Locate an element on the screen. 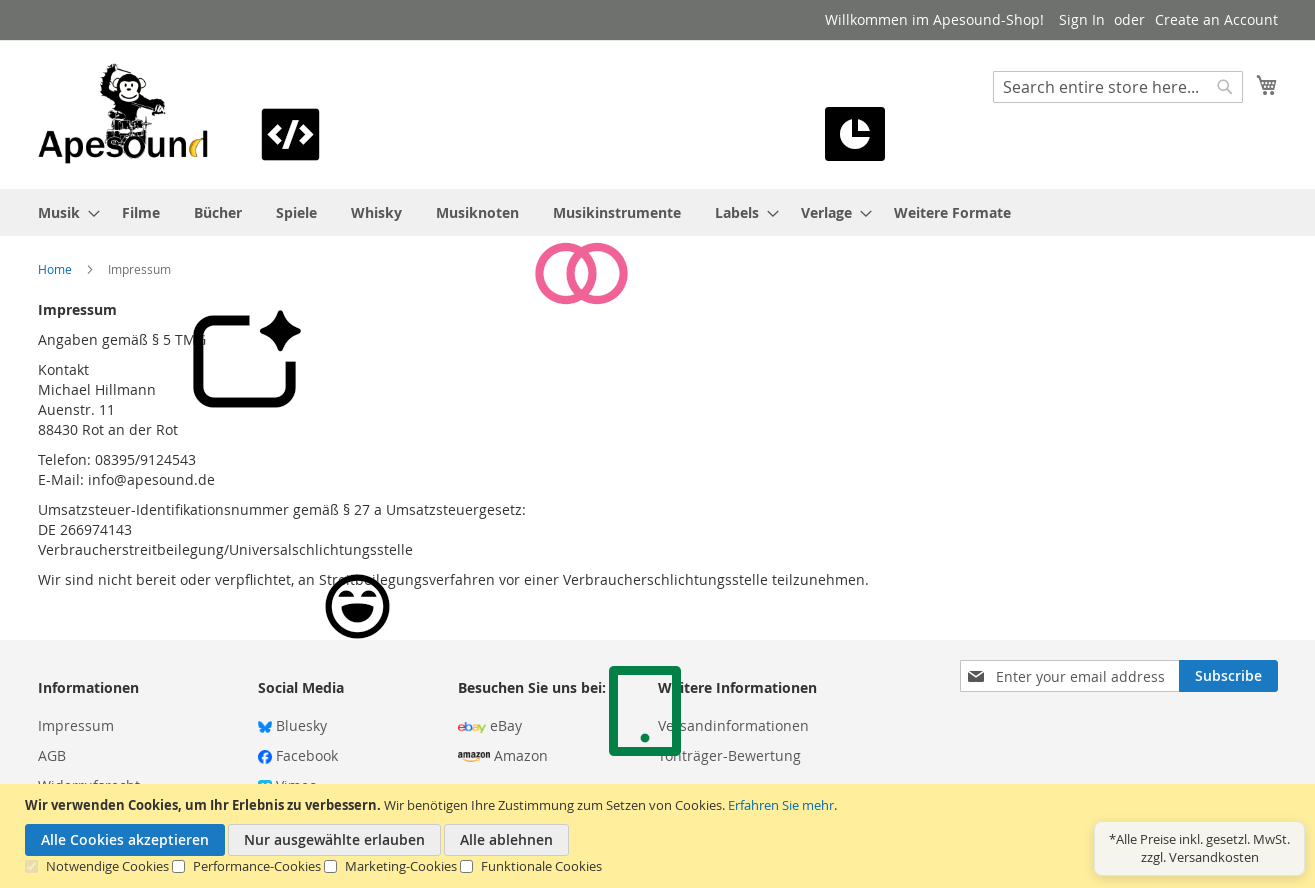  view business analytics dashboard is located at coordinates (855, 134).